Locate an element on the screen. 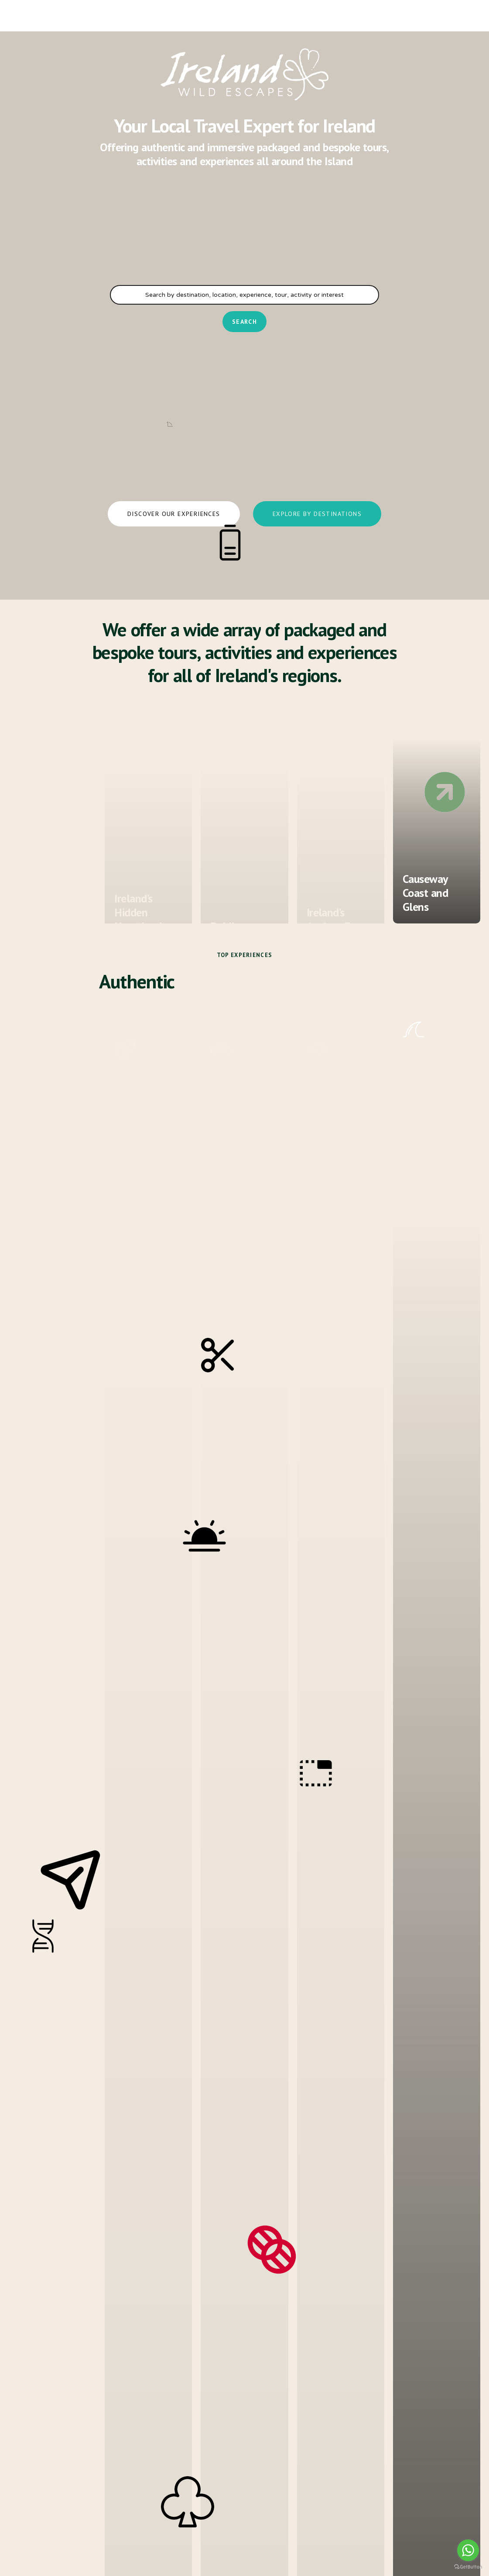  access genetics or DNA-related features is located at coordinates (43, 1936).